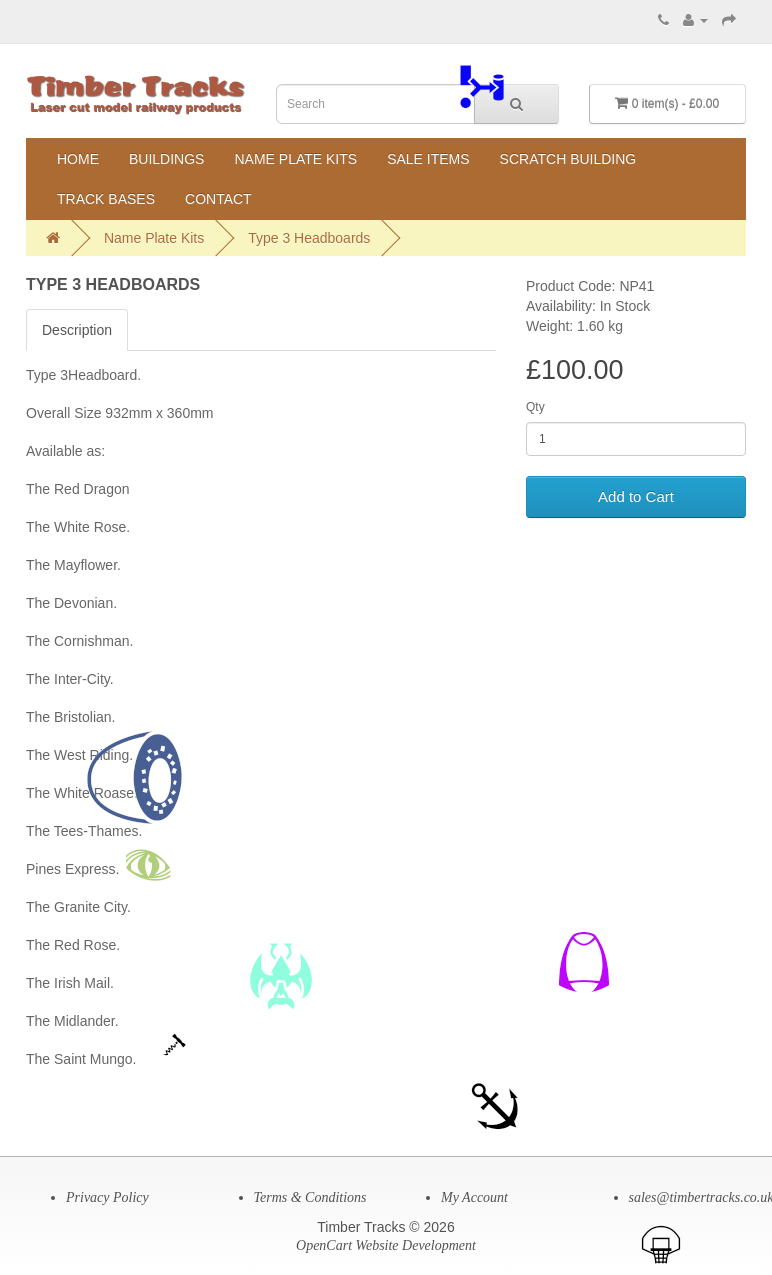  What do you see at coordinates (661, 1245) in the screenshot?
I see `access basketball game or sports section` at bounding box center [661, 1245].